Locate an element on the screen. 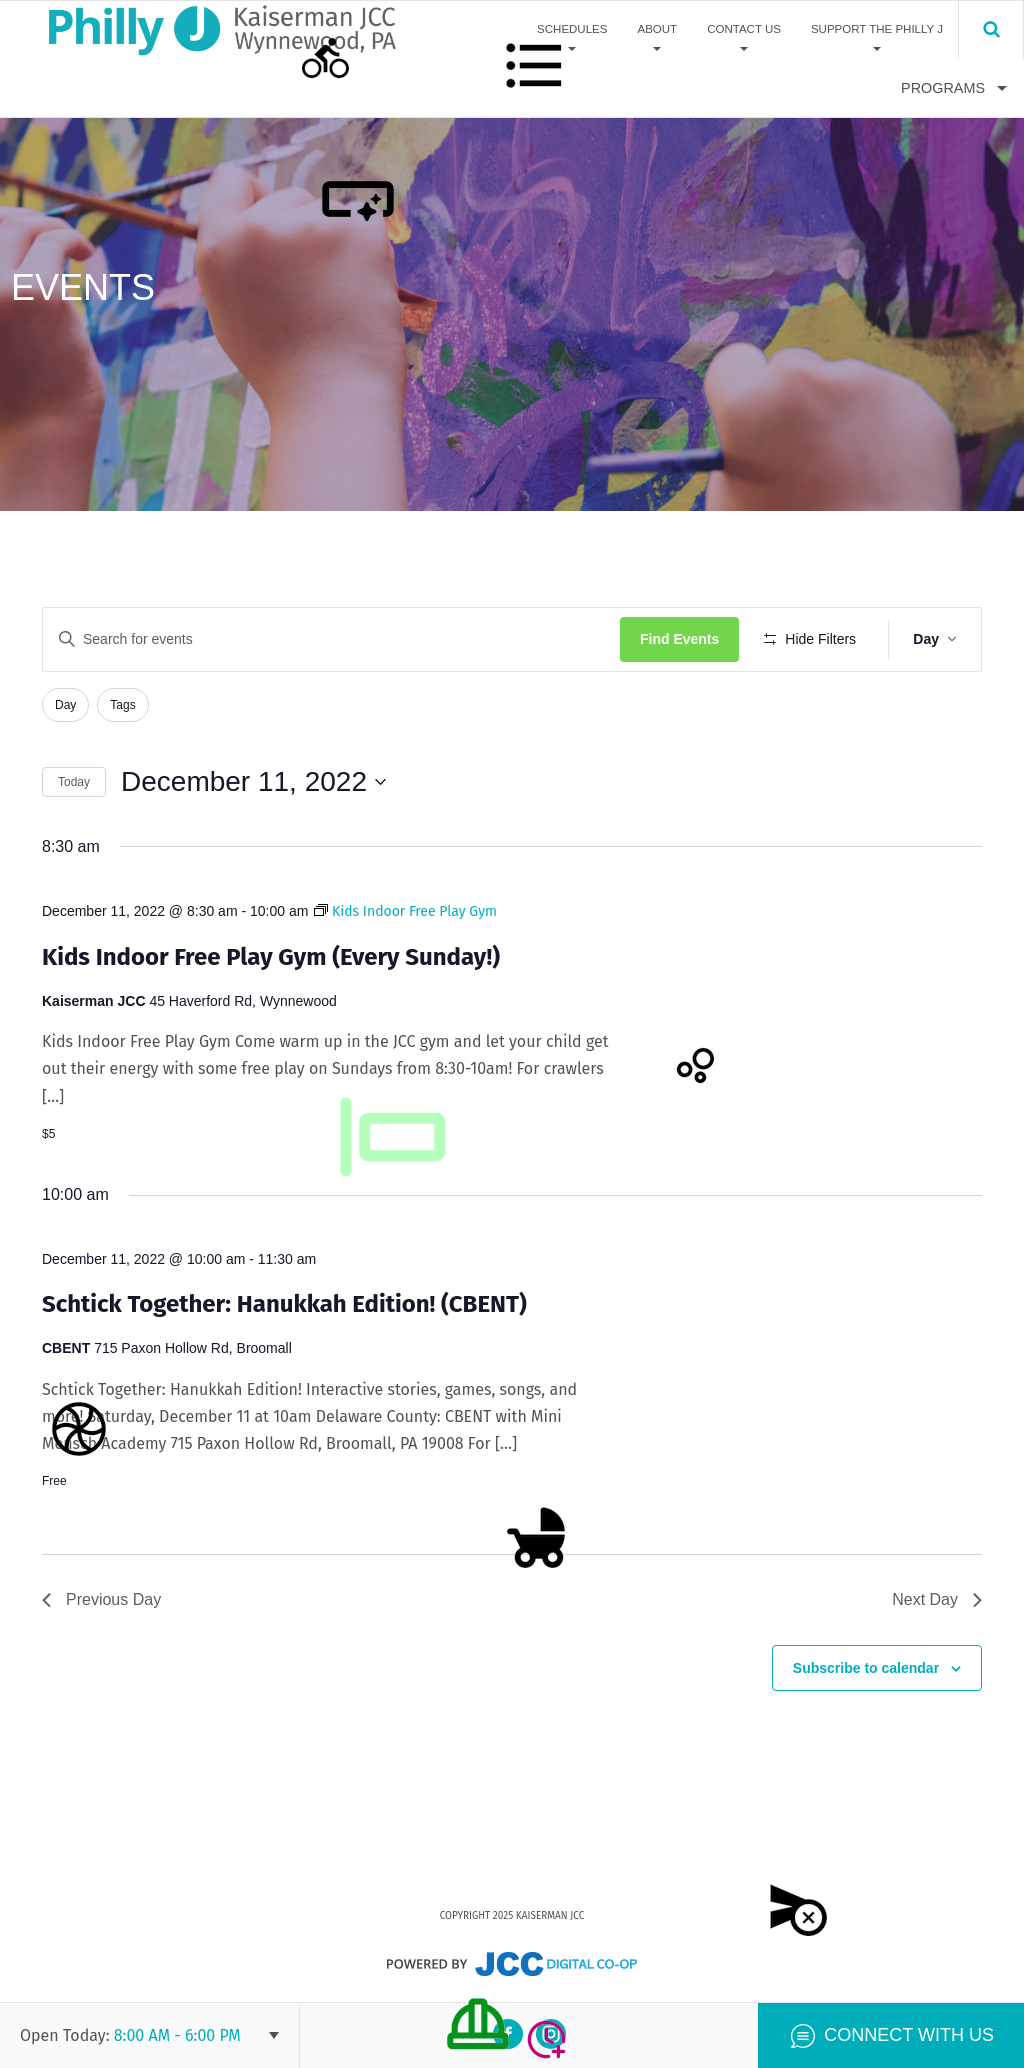  access construction or work site settings is located at coordinates (478, 2027).